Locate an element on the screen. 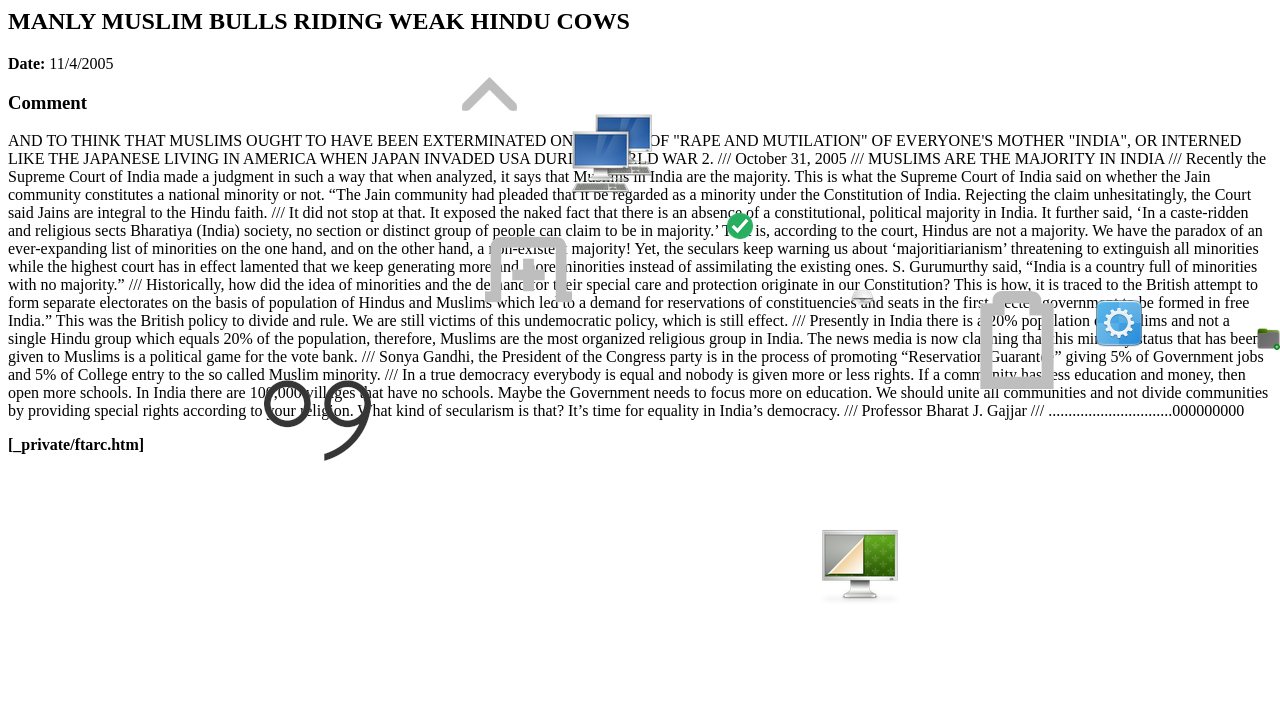  indicates a completed or successful action is located at coordinates (740, 226).